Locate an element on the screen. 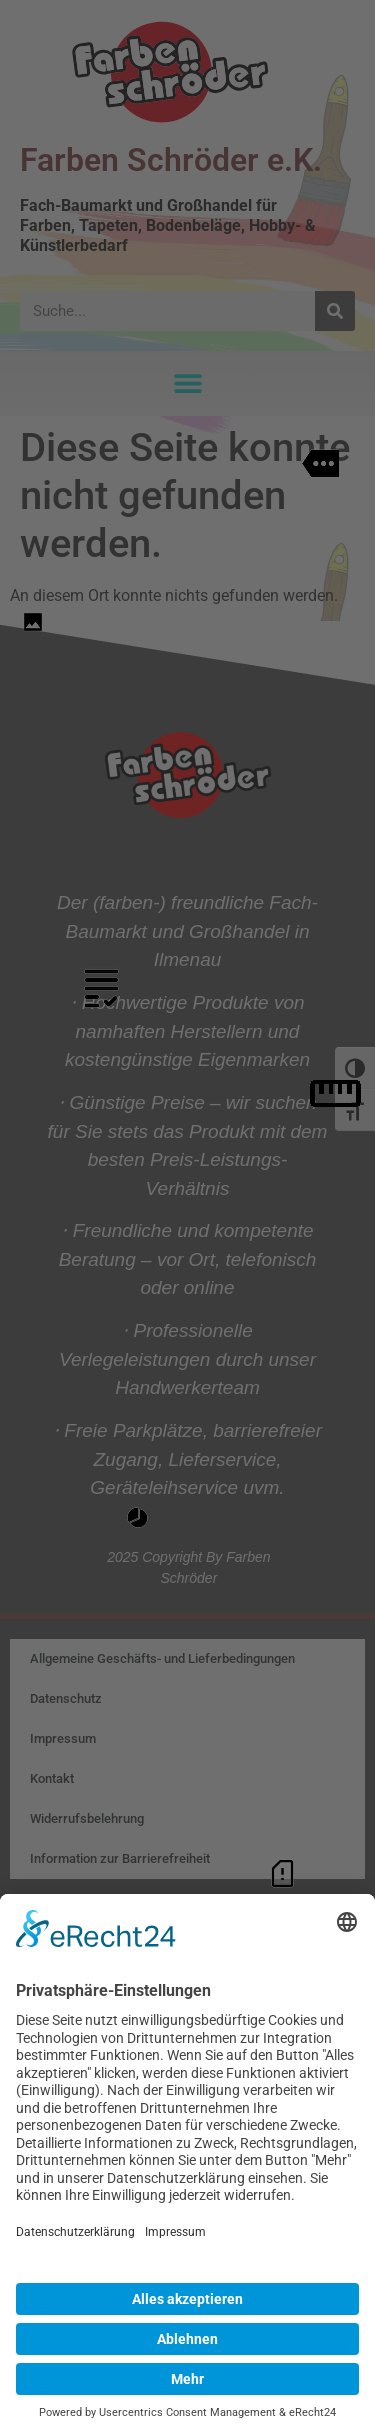  view photos or images is located at coordinates (33, 622).